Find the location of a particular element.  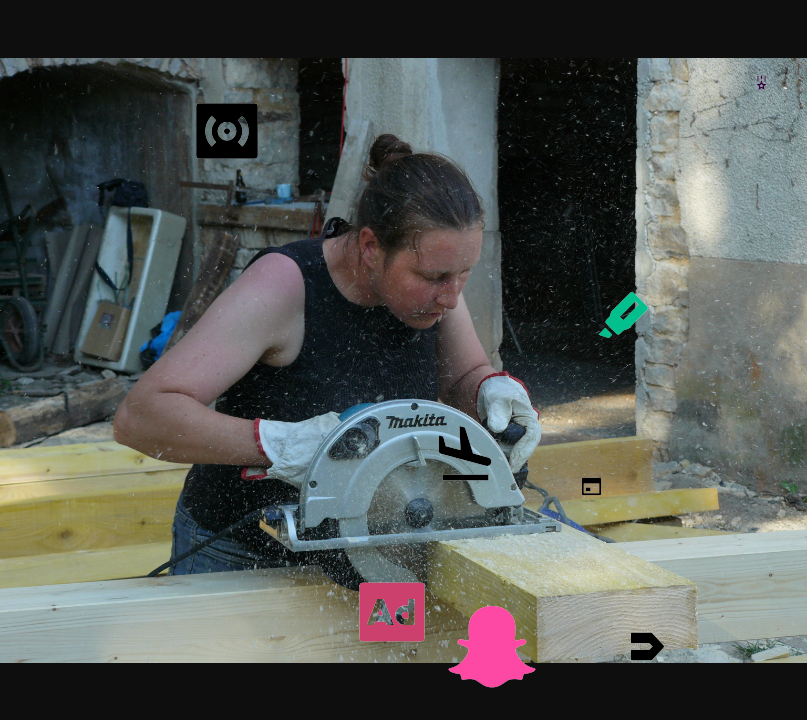

enable surround sound audio is located at coordinates (227, 131).